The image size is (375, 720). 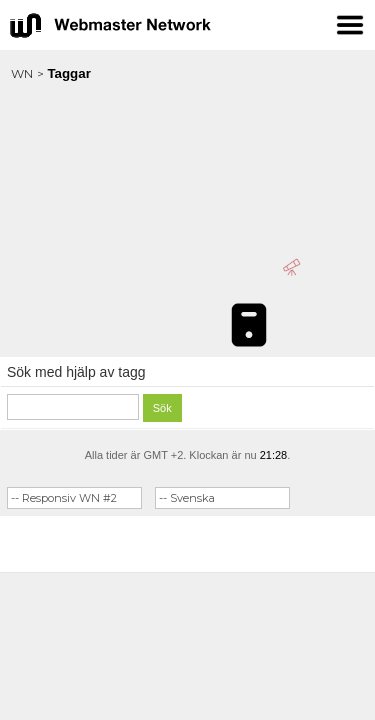 I want to click on access mobile device settings, so click(x=249, y=325).